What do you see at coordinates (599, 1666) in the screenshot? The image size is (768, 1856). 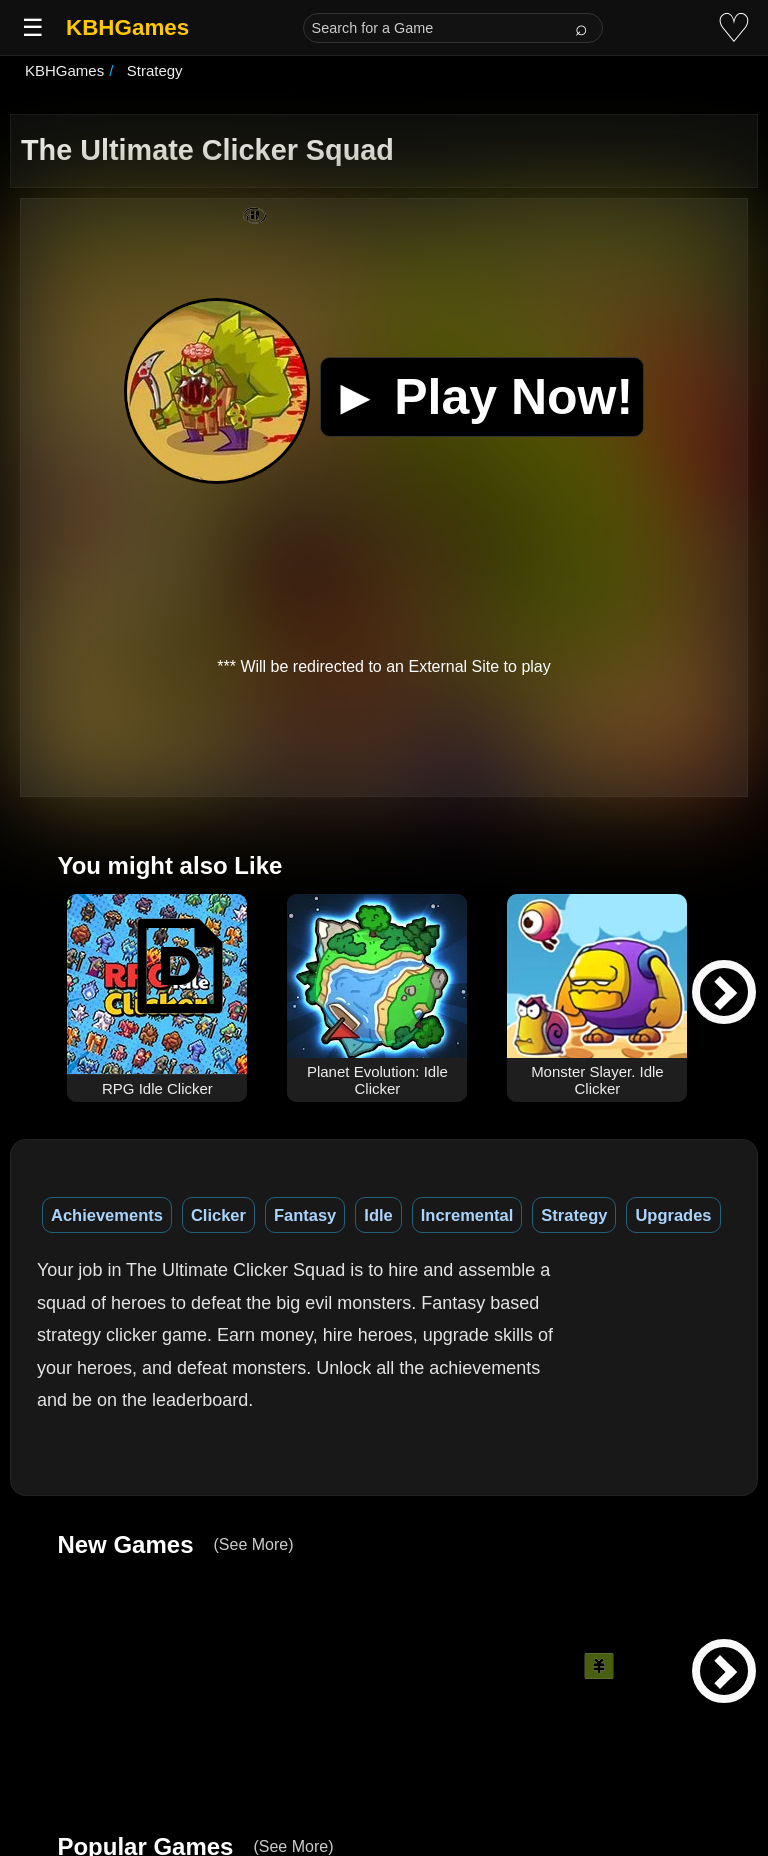 I see `access chinese yuan payment options` at bounding box center [599, 1666].